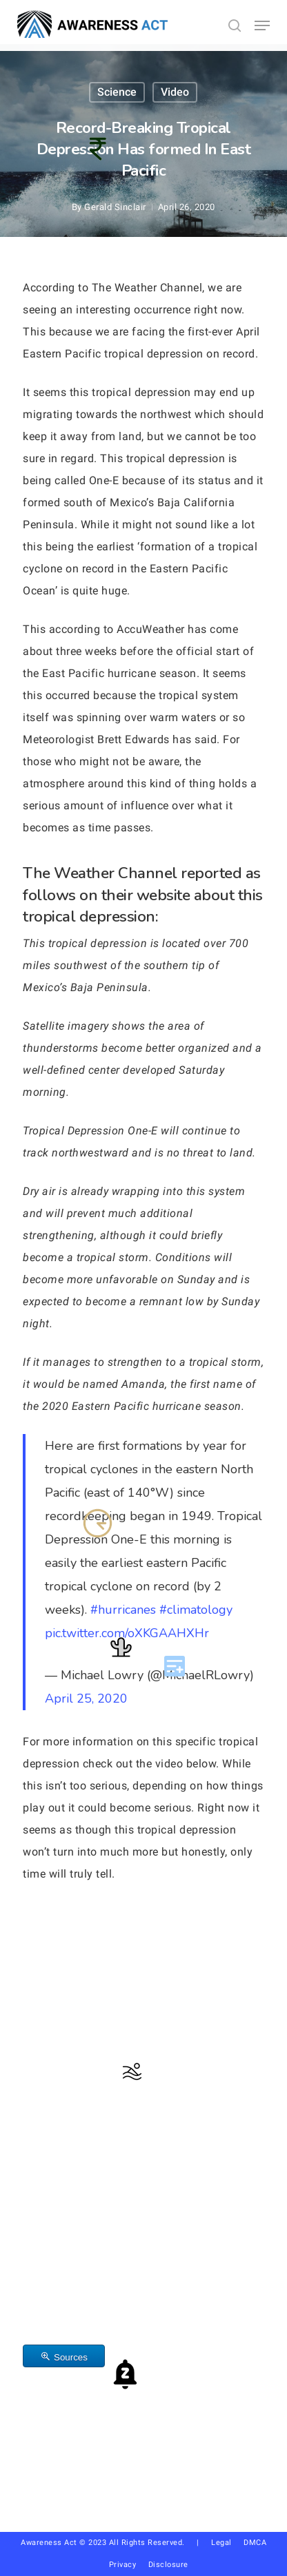 The image size is (287, 2576). I want to click on indicates desert or arid climate theme, so click(121, 1648).